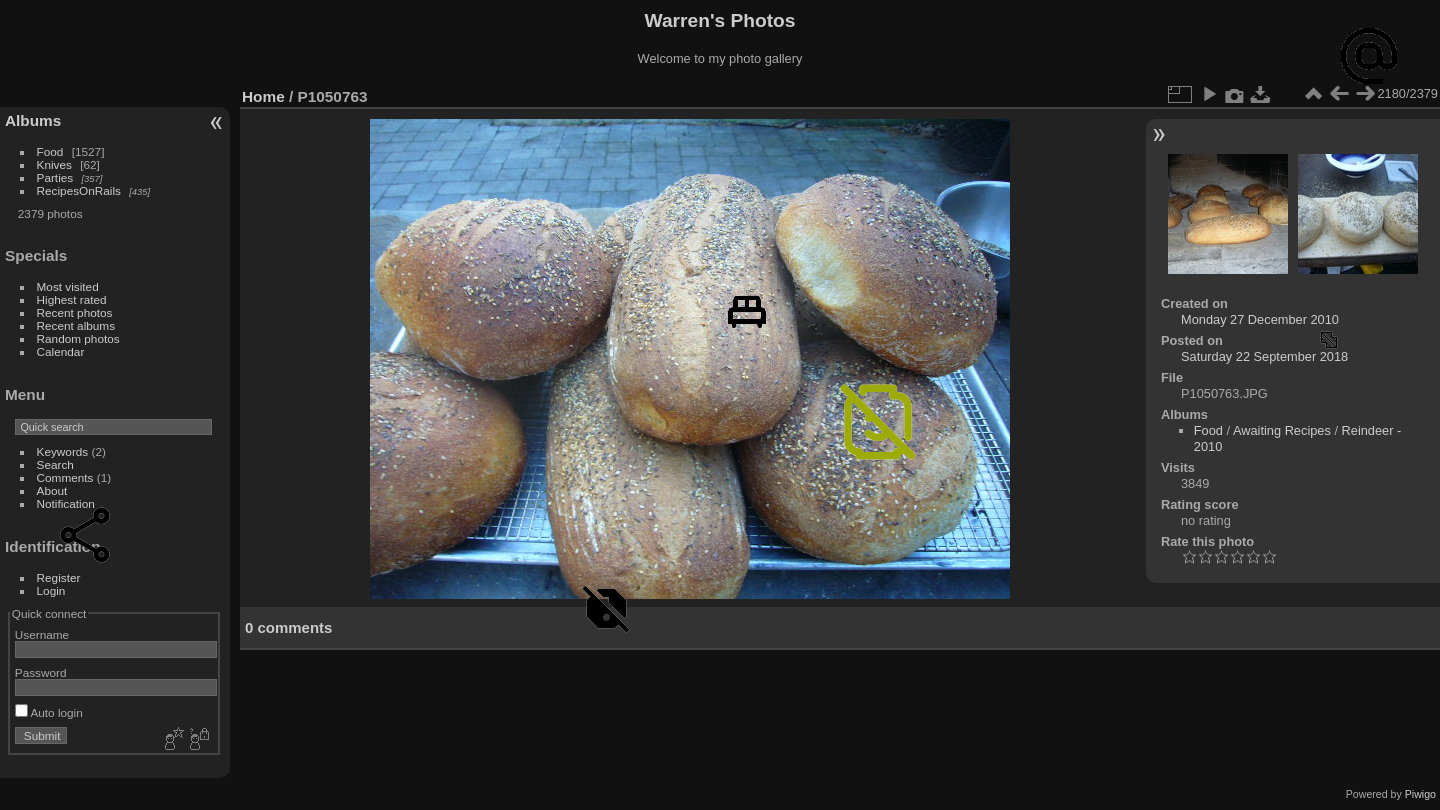  What do you see at coordinates (747, 312) in the screenshot?
I see `view single room accommodation options` at bounding box center [747, 312].